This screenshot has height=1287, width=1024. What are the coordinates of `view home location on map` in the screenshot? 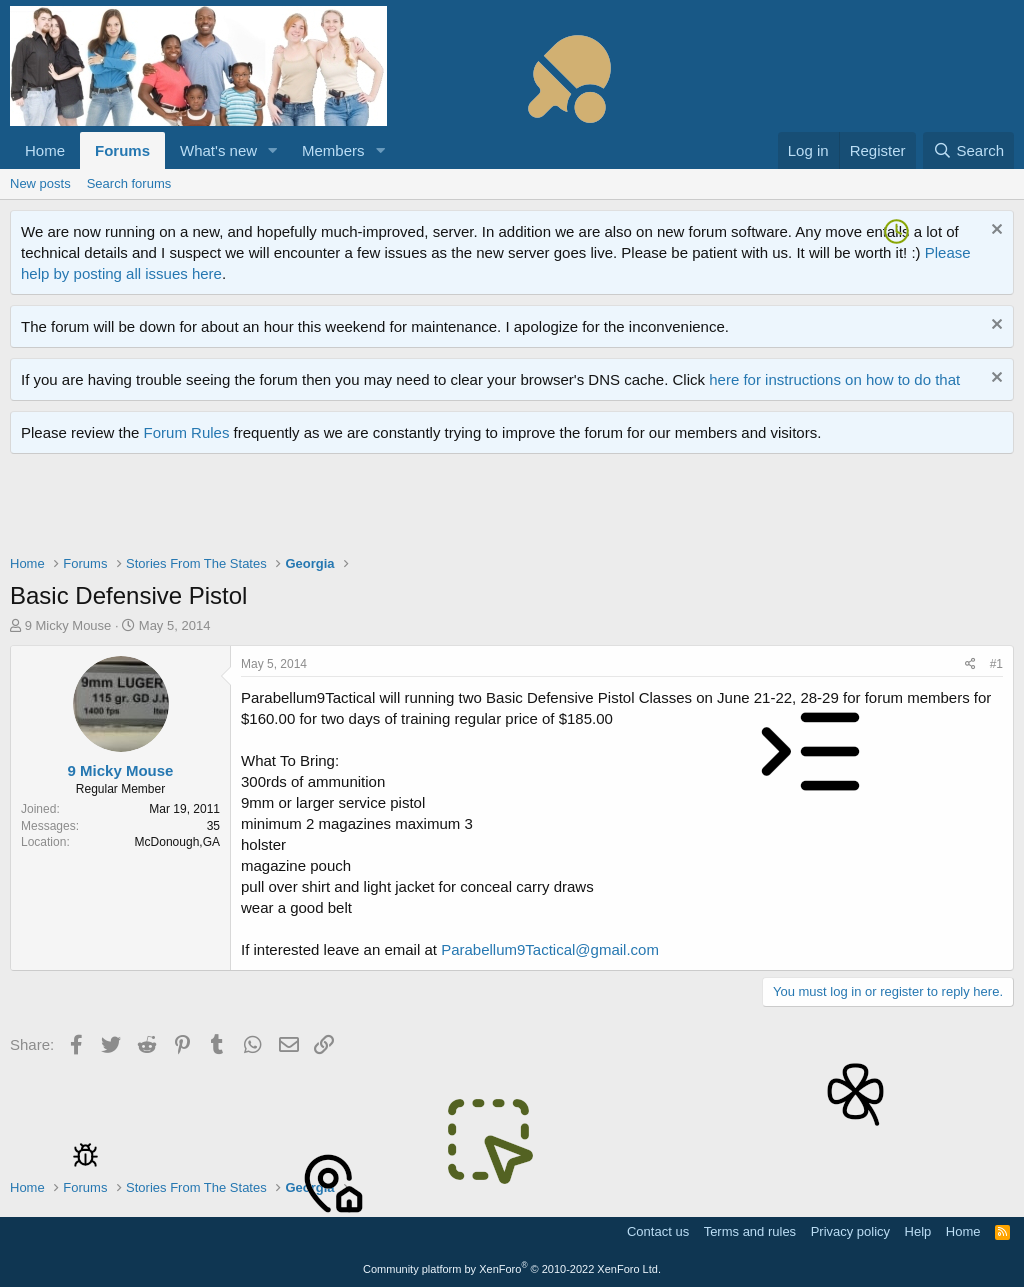 It's located at (333, 1183).